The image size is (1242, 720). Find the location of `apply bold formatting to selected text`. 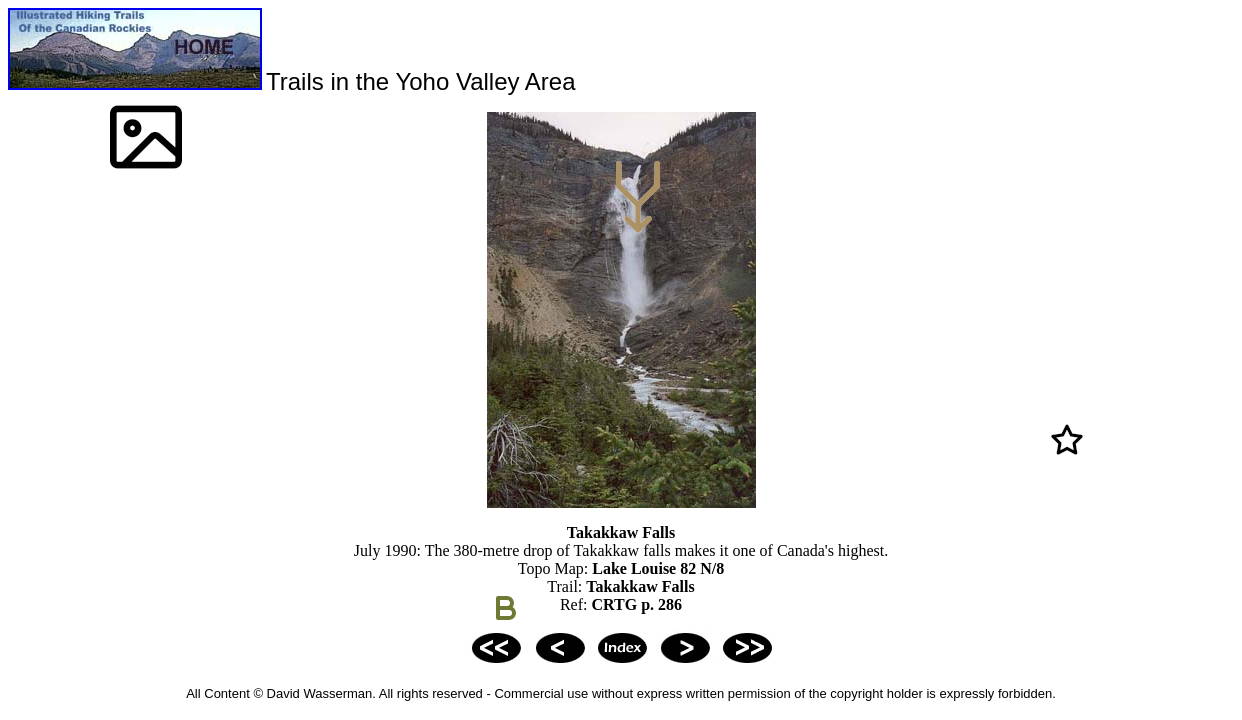

apply bold formatting to selected text is located at coordinates (506, 608).